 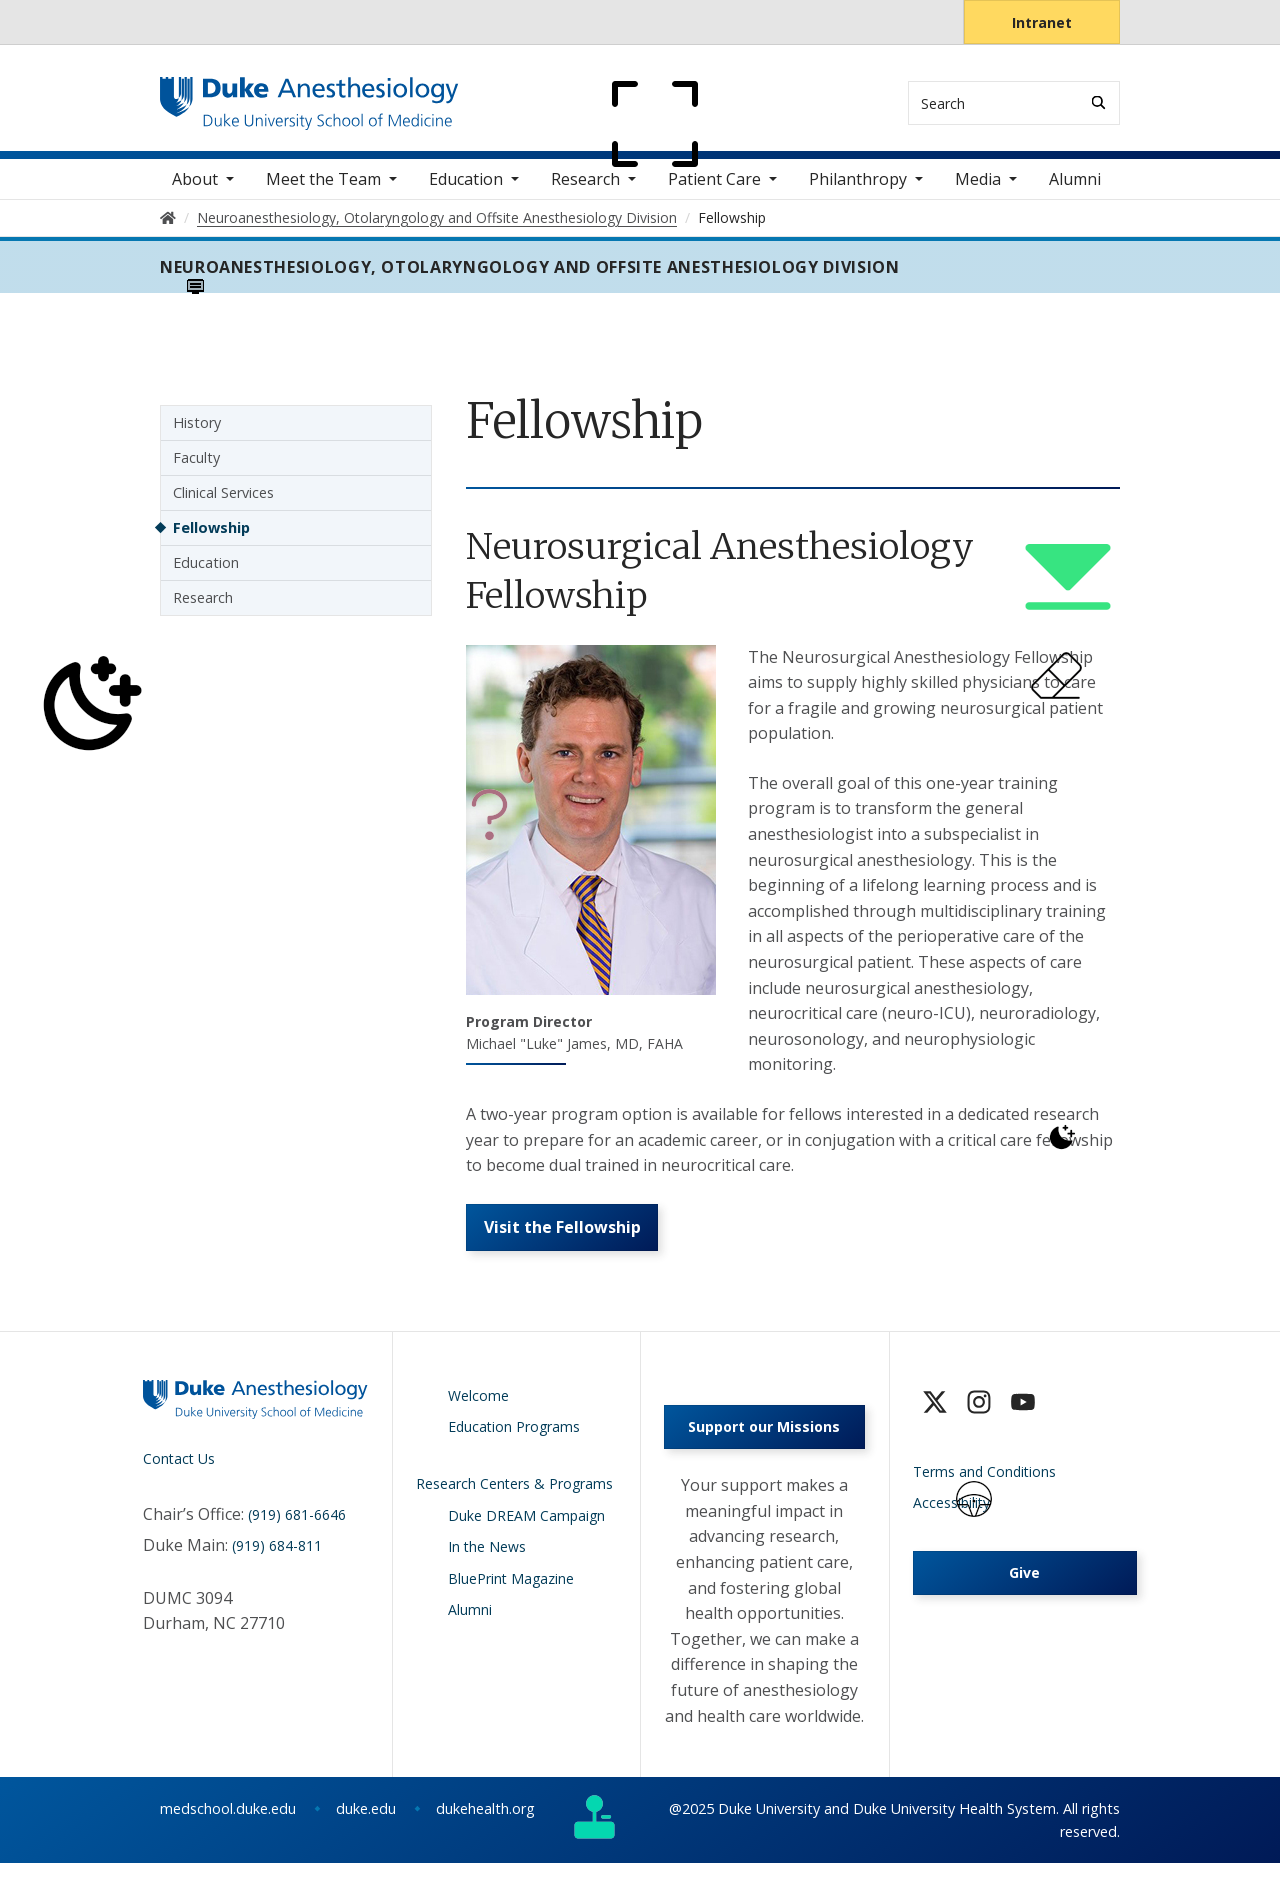 I want to click on access DVR or recorded content, so click(x=195, y=286).